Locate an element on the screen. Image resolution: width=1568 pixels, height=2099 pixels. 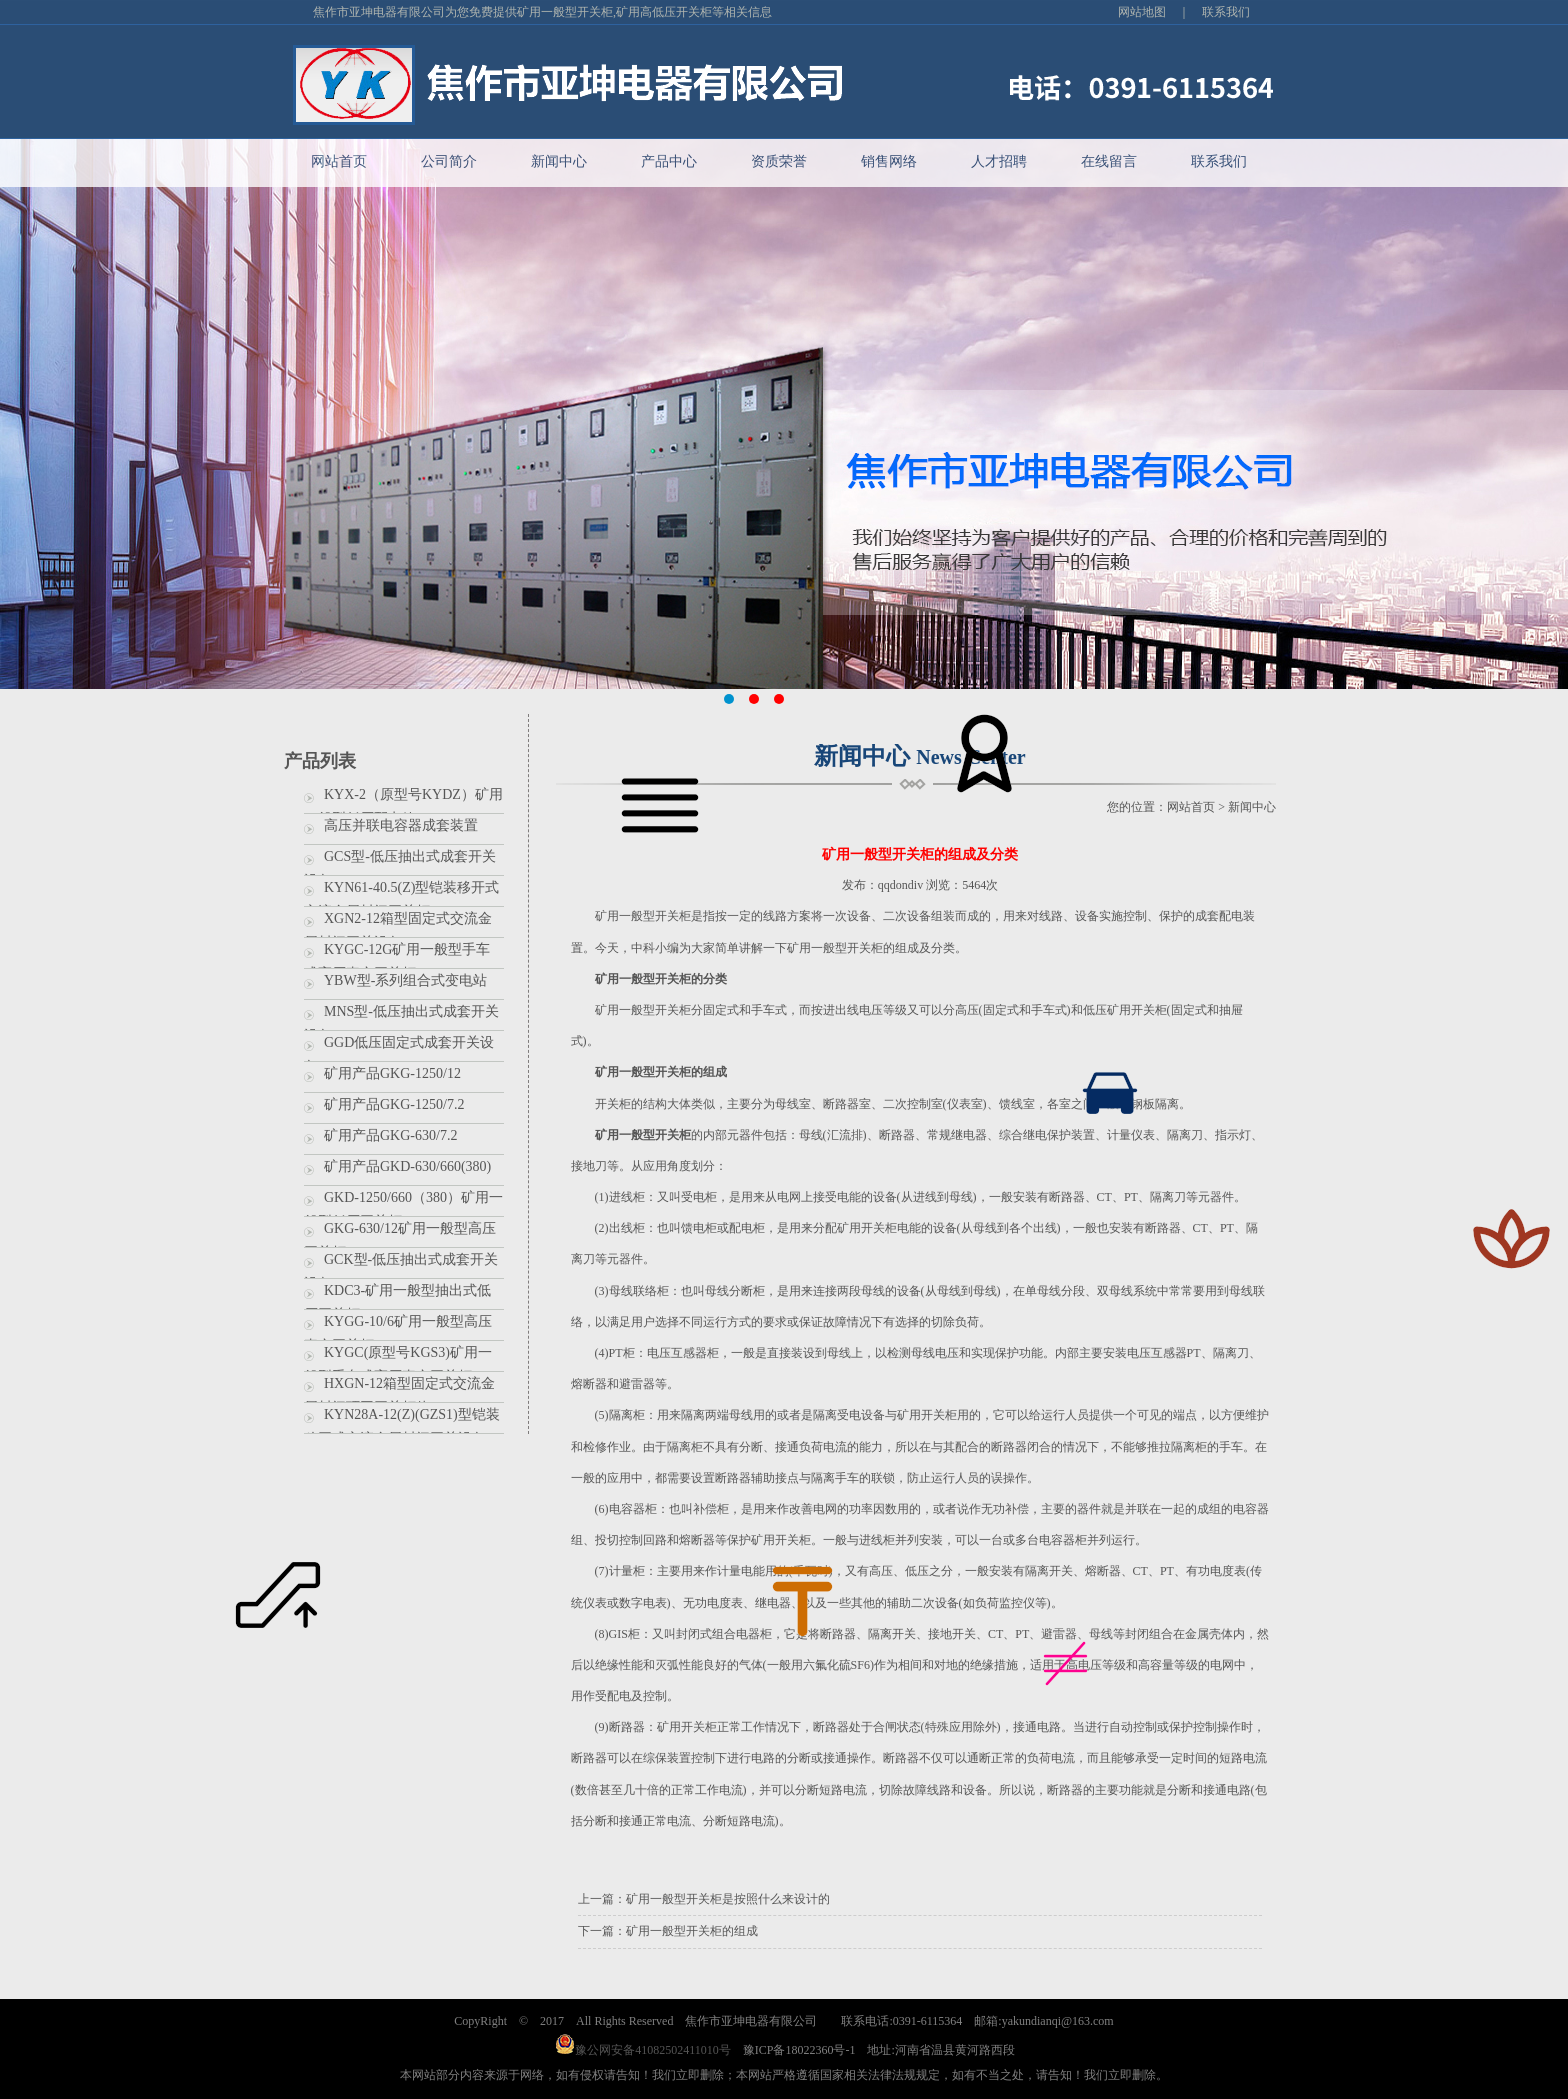
indicates values are not equal or mismatched is located at coordinates (1065, 1663).